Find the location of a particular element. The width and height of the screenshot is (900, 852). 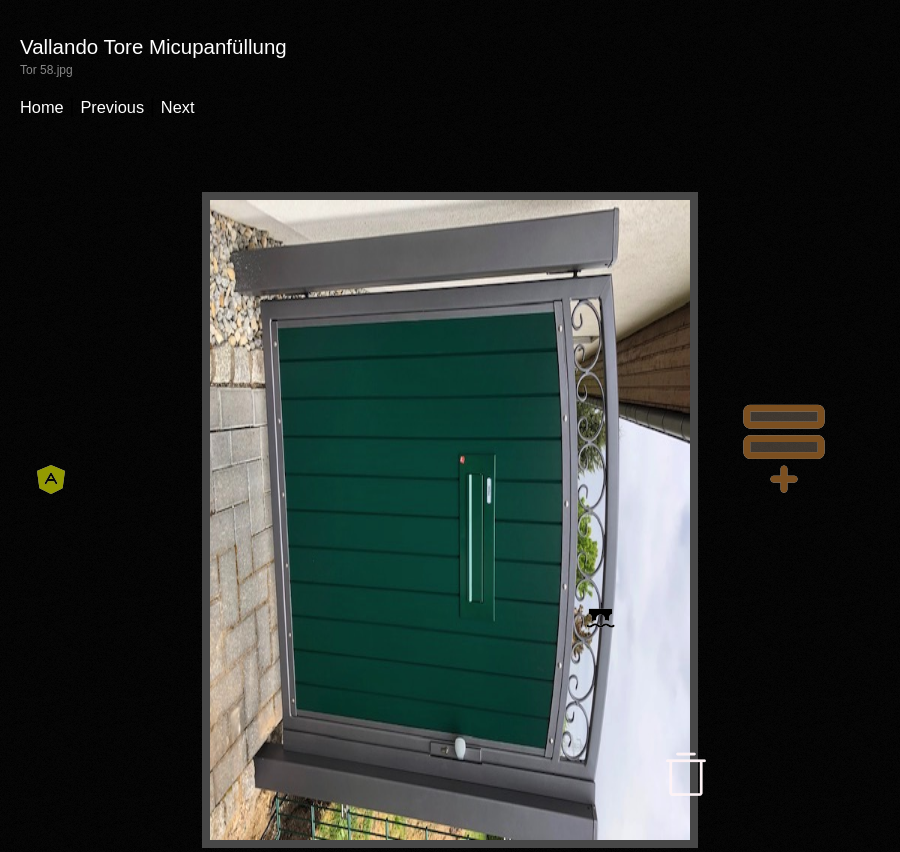

indicates an Angular framework project or application is located at coordinates (51, 479).